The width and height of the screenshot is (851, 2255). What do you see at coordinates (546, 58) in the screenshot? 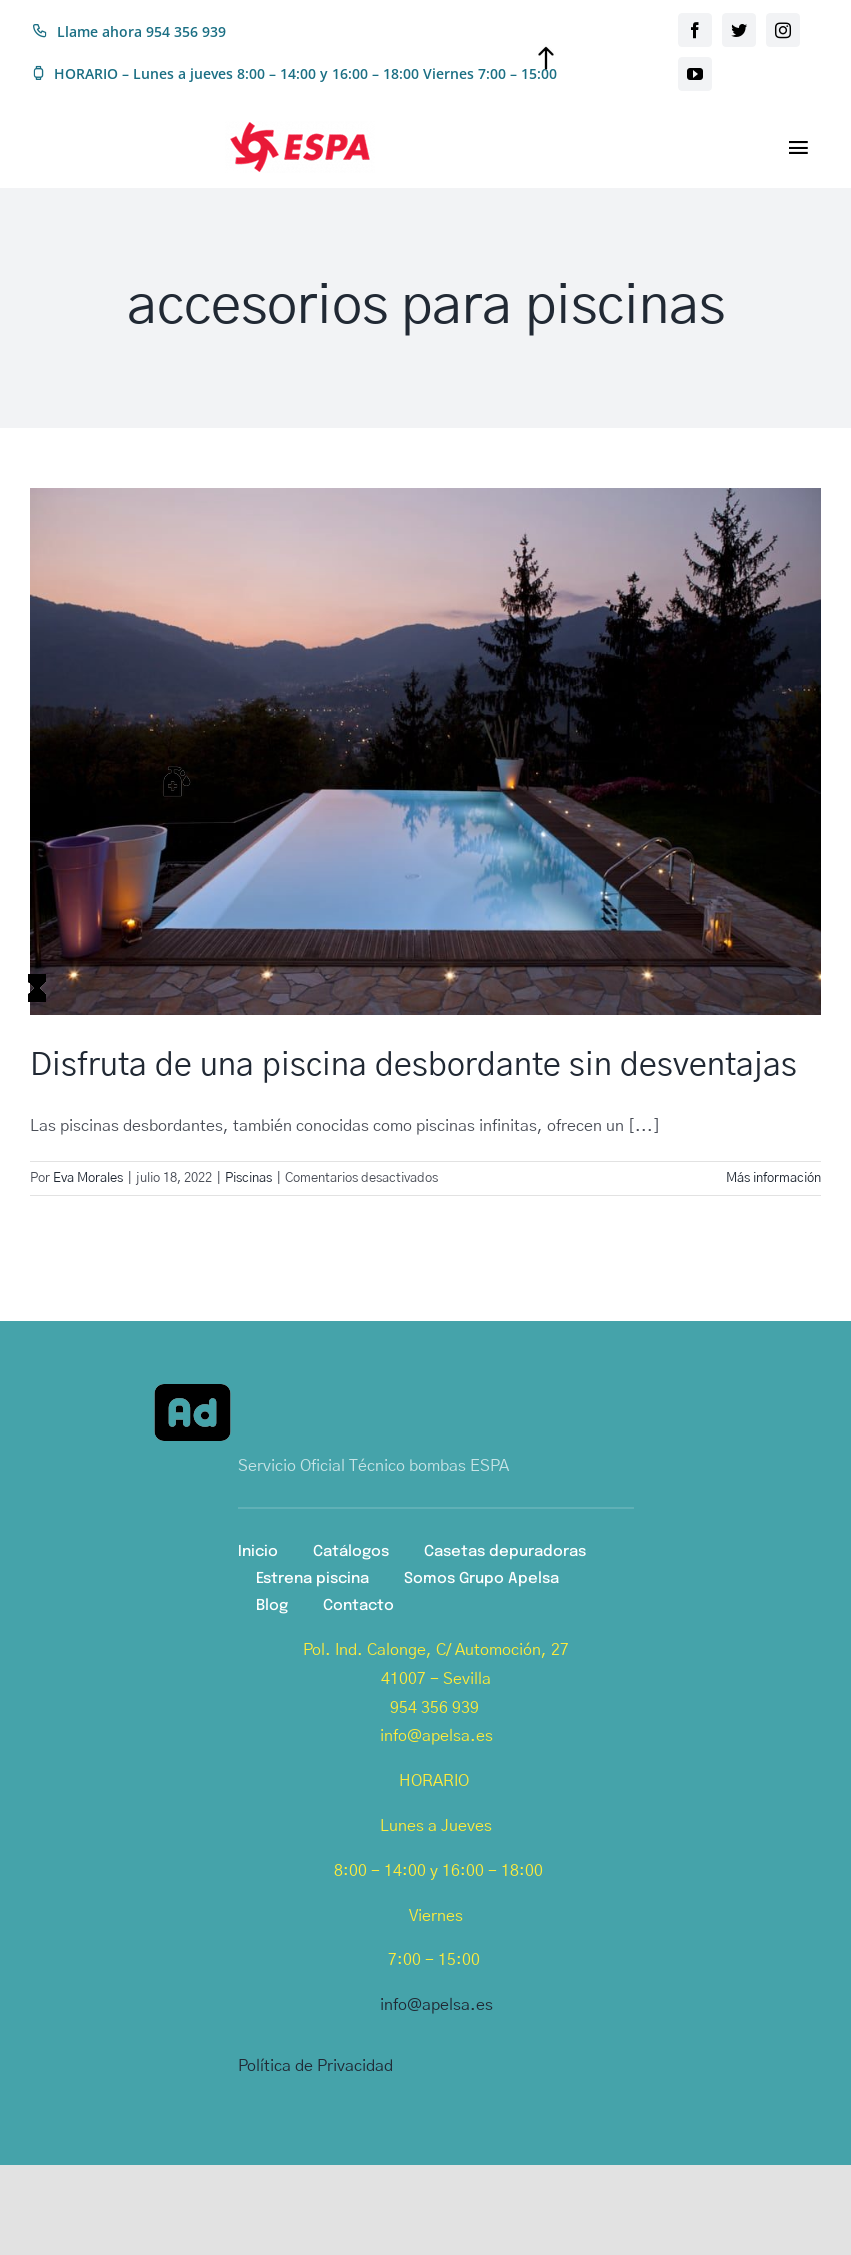
I see `indicates north direction on a map or compass` at bounding box center [546, 58].